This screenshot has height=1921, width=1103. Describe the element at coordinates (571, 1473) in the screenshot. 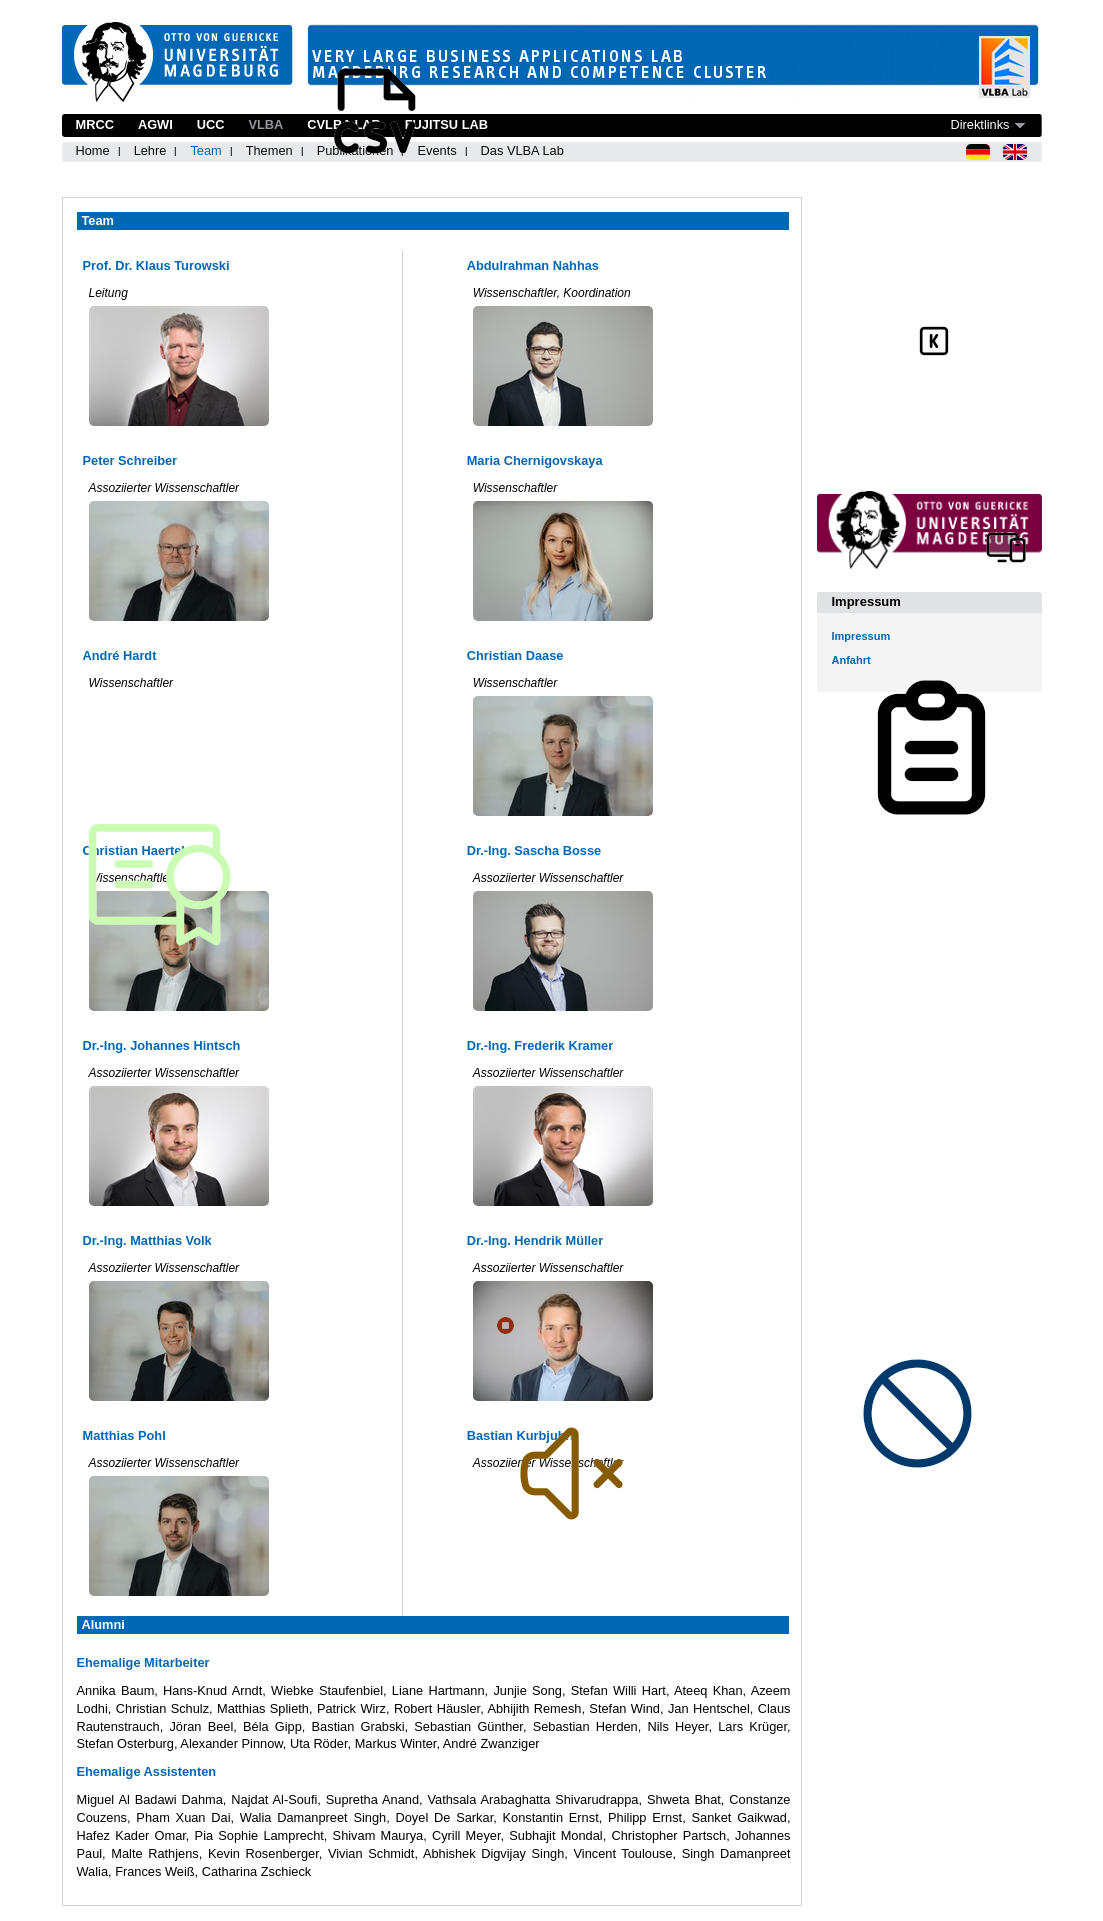

I see `mute audio or sound` at that location.